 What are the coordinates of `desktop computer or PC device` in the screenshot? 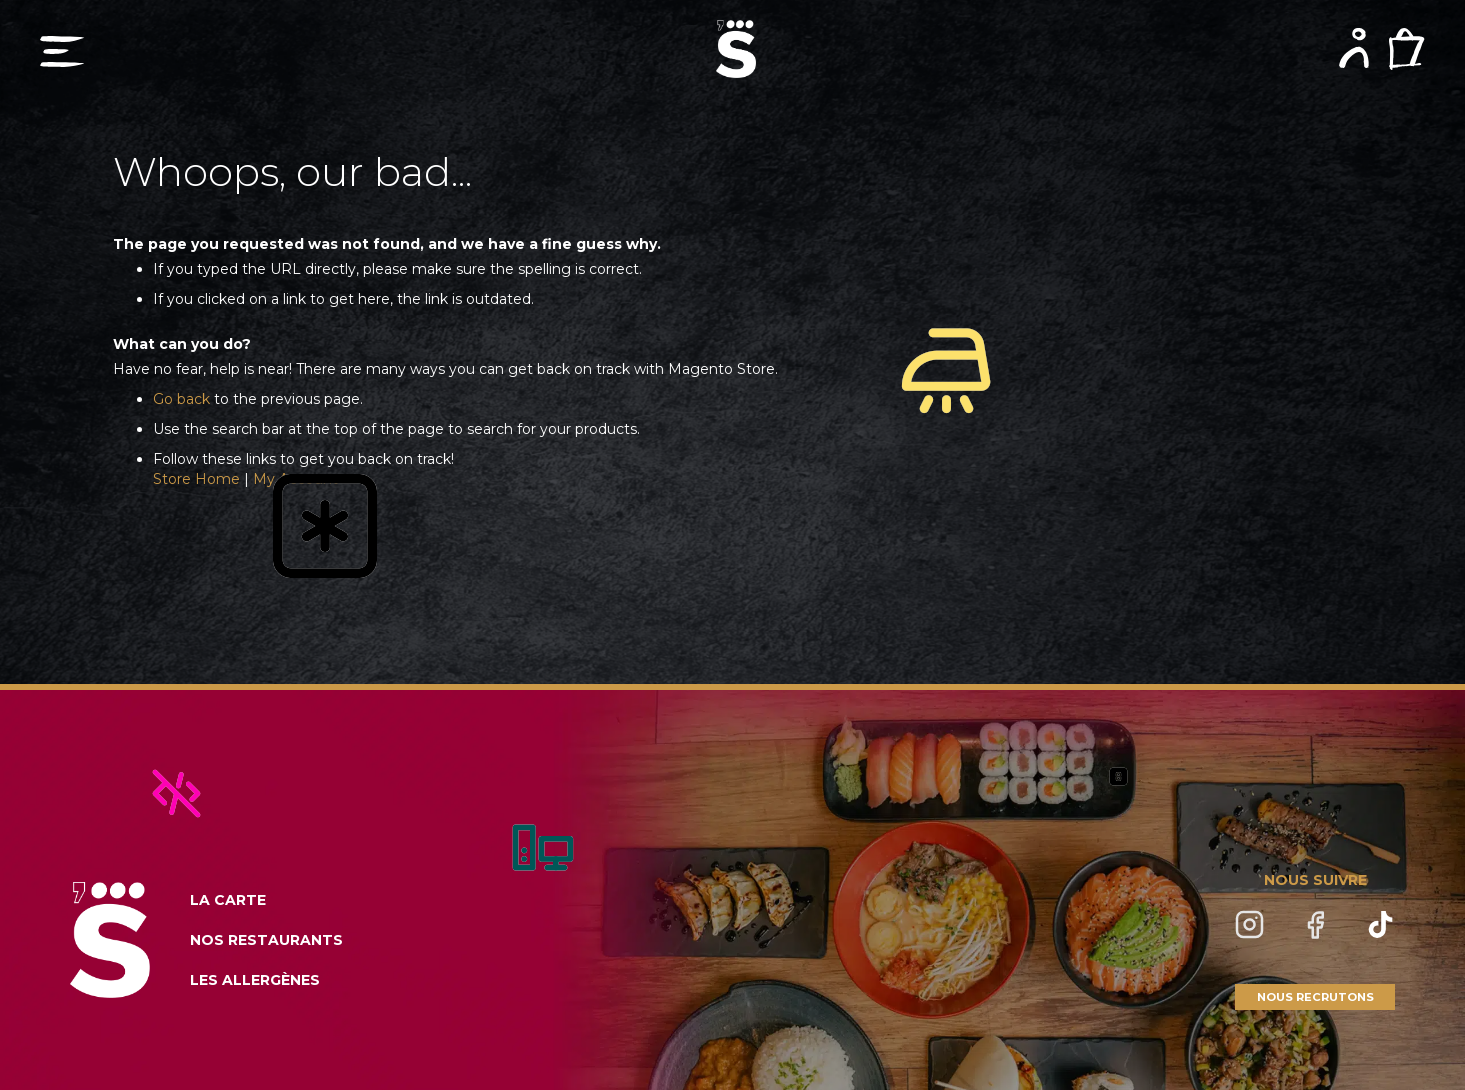 It's located at (541, 847).